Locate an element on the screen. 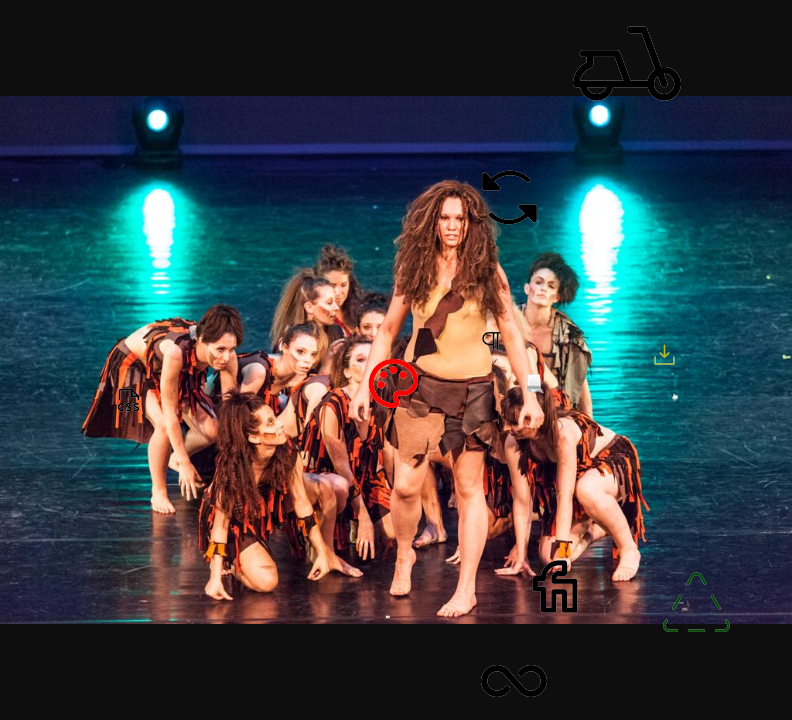 The height and width of the screenshot is (720, 792). refresh or reload content is located at coordinates (509, 197).